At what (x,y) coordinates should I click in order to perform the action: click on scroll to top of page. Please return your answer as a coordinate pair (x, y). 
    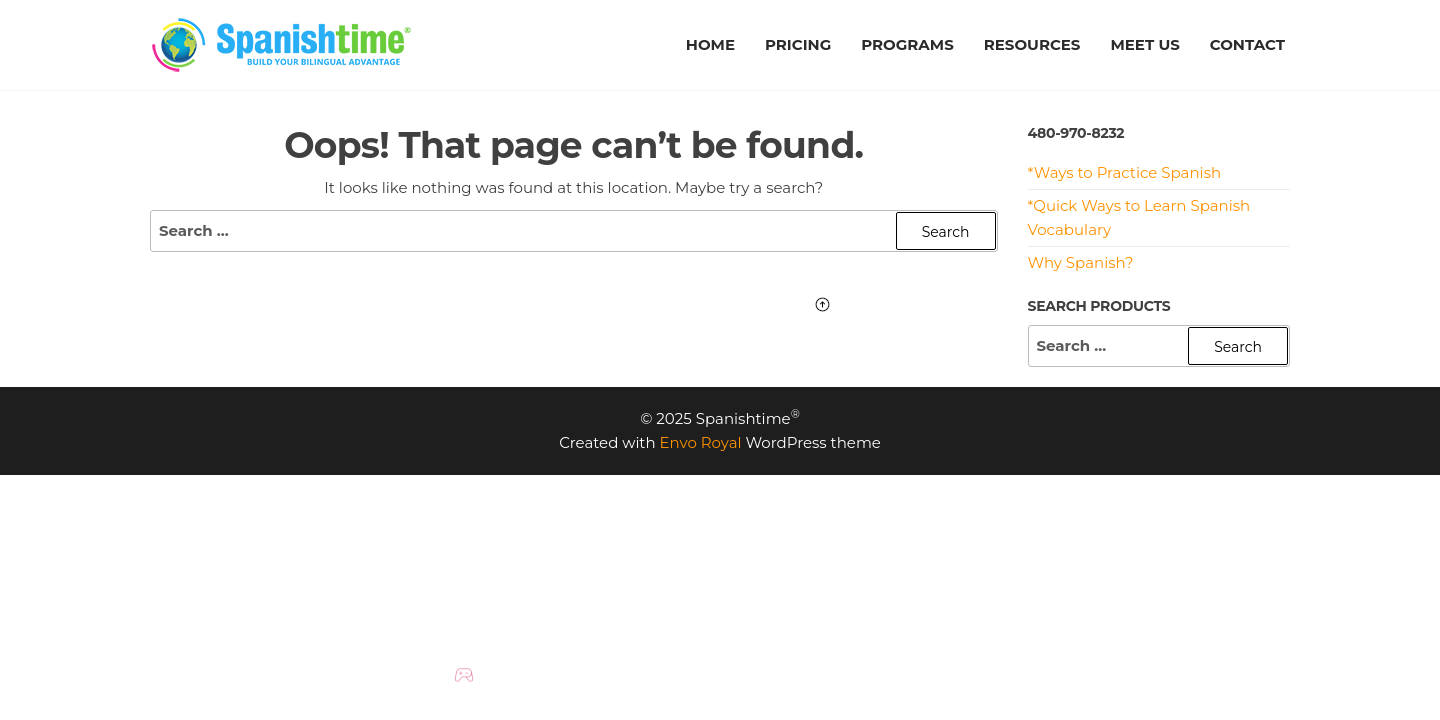
    Looking at the image, I should click on (822, 304).